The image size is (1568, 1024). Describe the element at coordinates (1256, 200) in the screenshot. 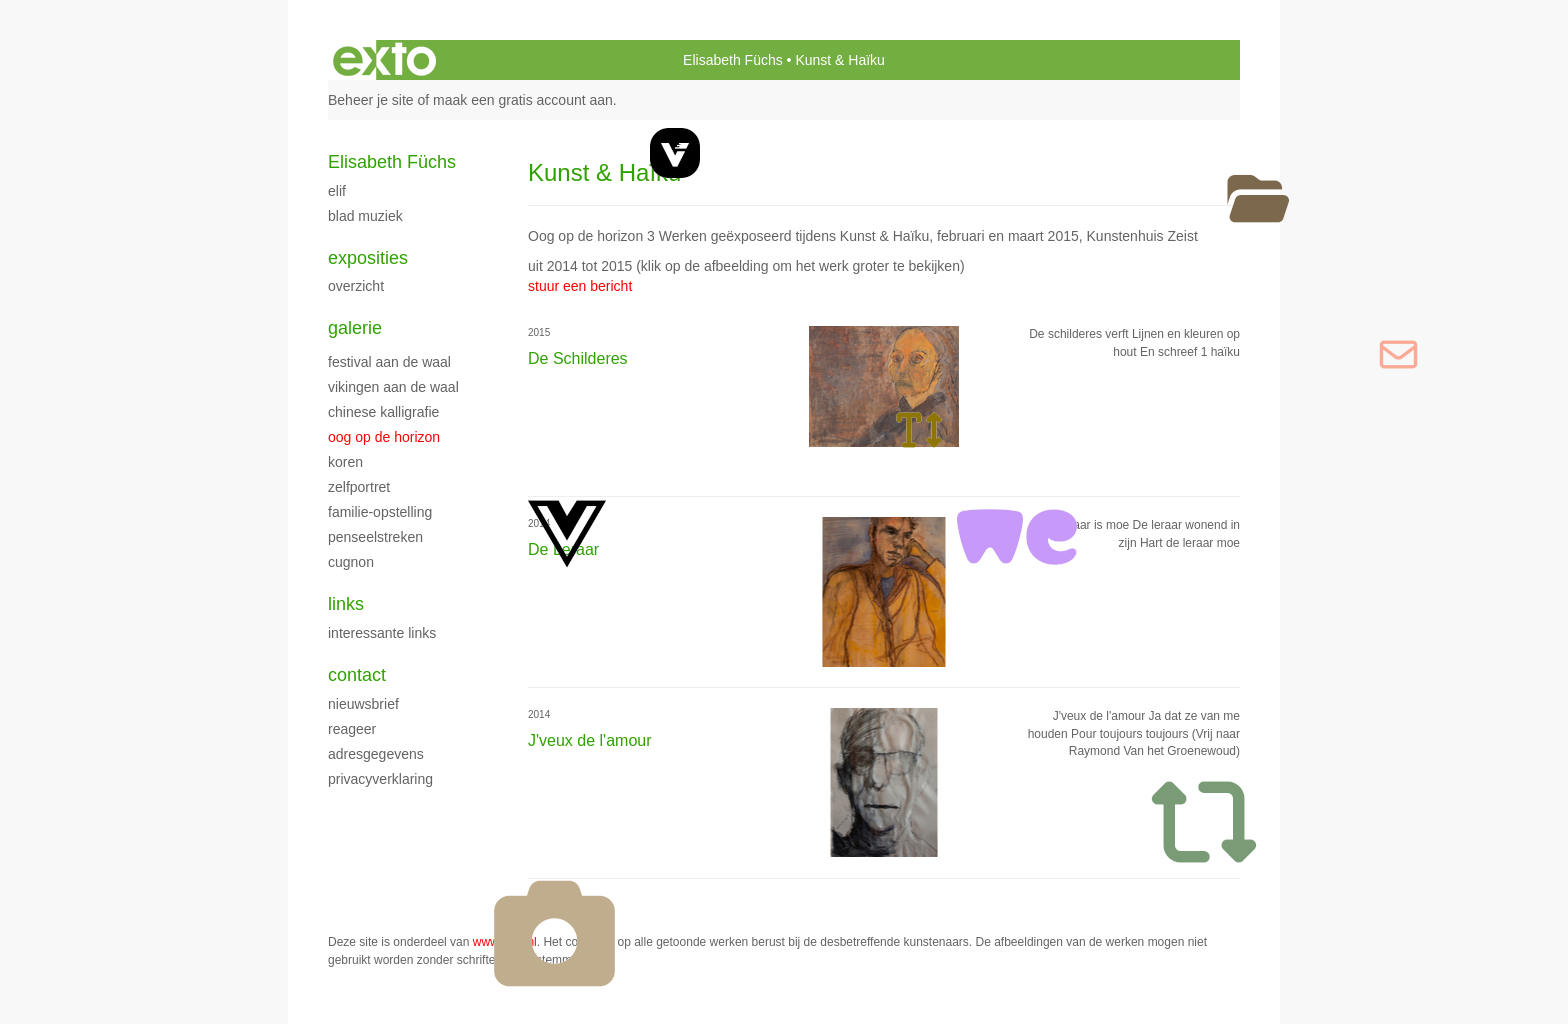

I see `open folder to view contents` at that location.